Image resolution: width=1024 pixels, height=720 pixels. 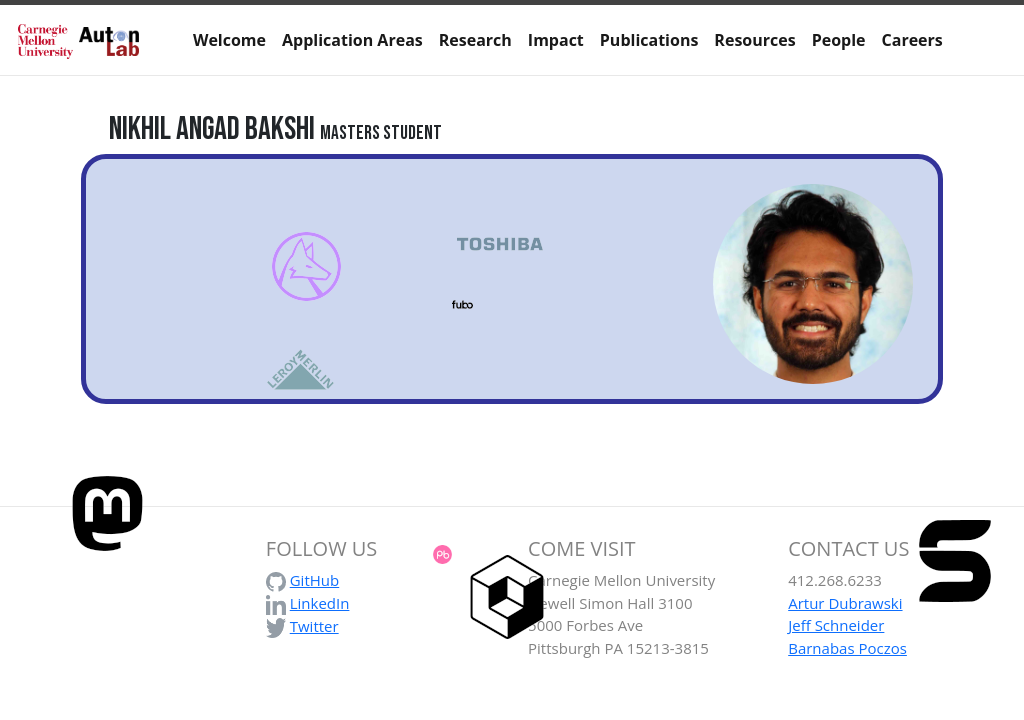 I want to click on visit the Leroy Merlin website or app, so click(x=300, y=369).